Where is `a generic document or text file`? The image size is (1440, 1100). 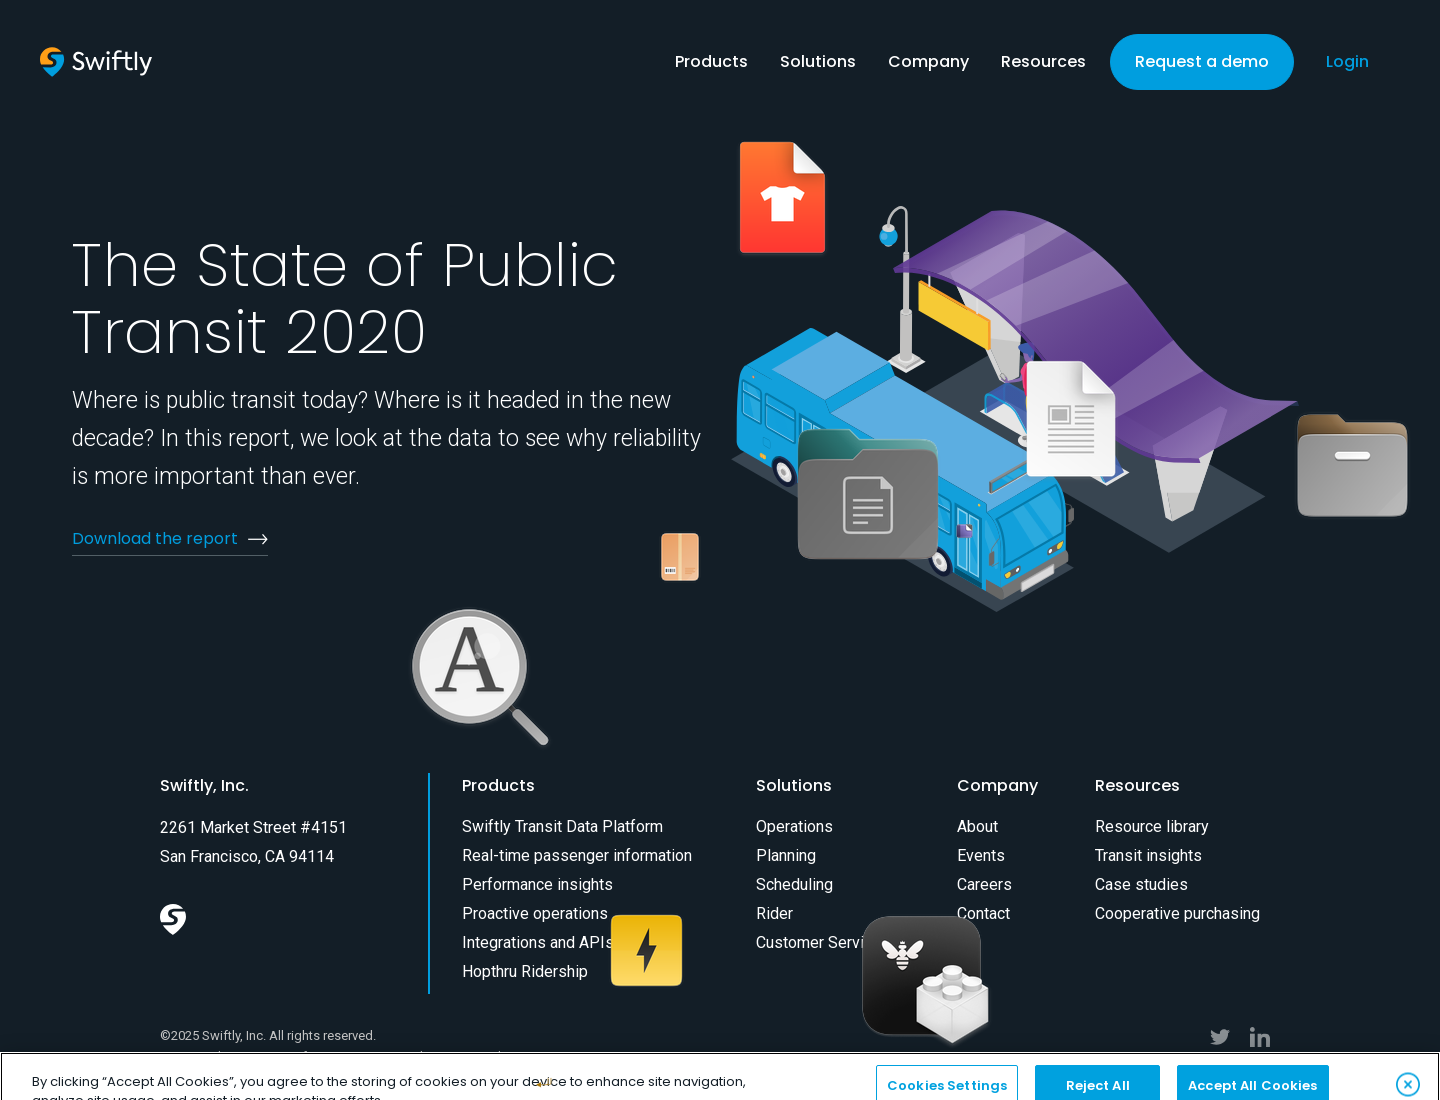
a generic document or text file is located at coordinates (1071, 421).